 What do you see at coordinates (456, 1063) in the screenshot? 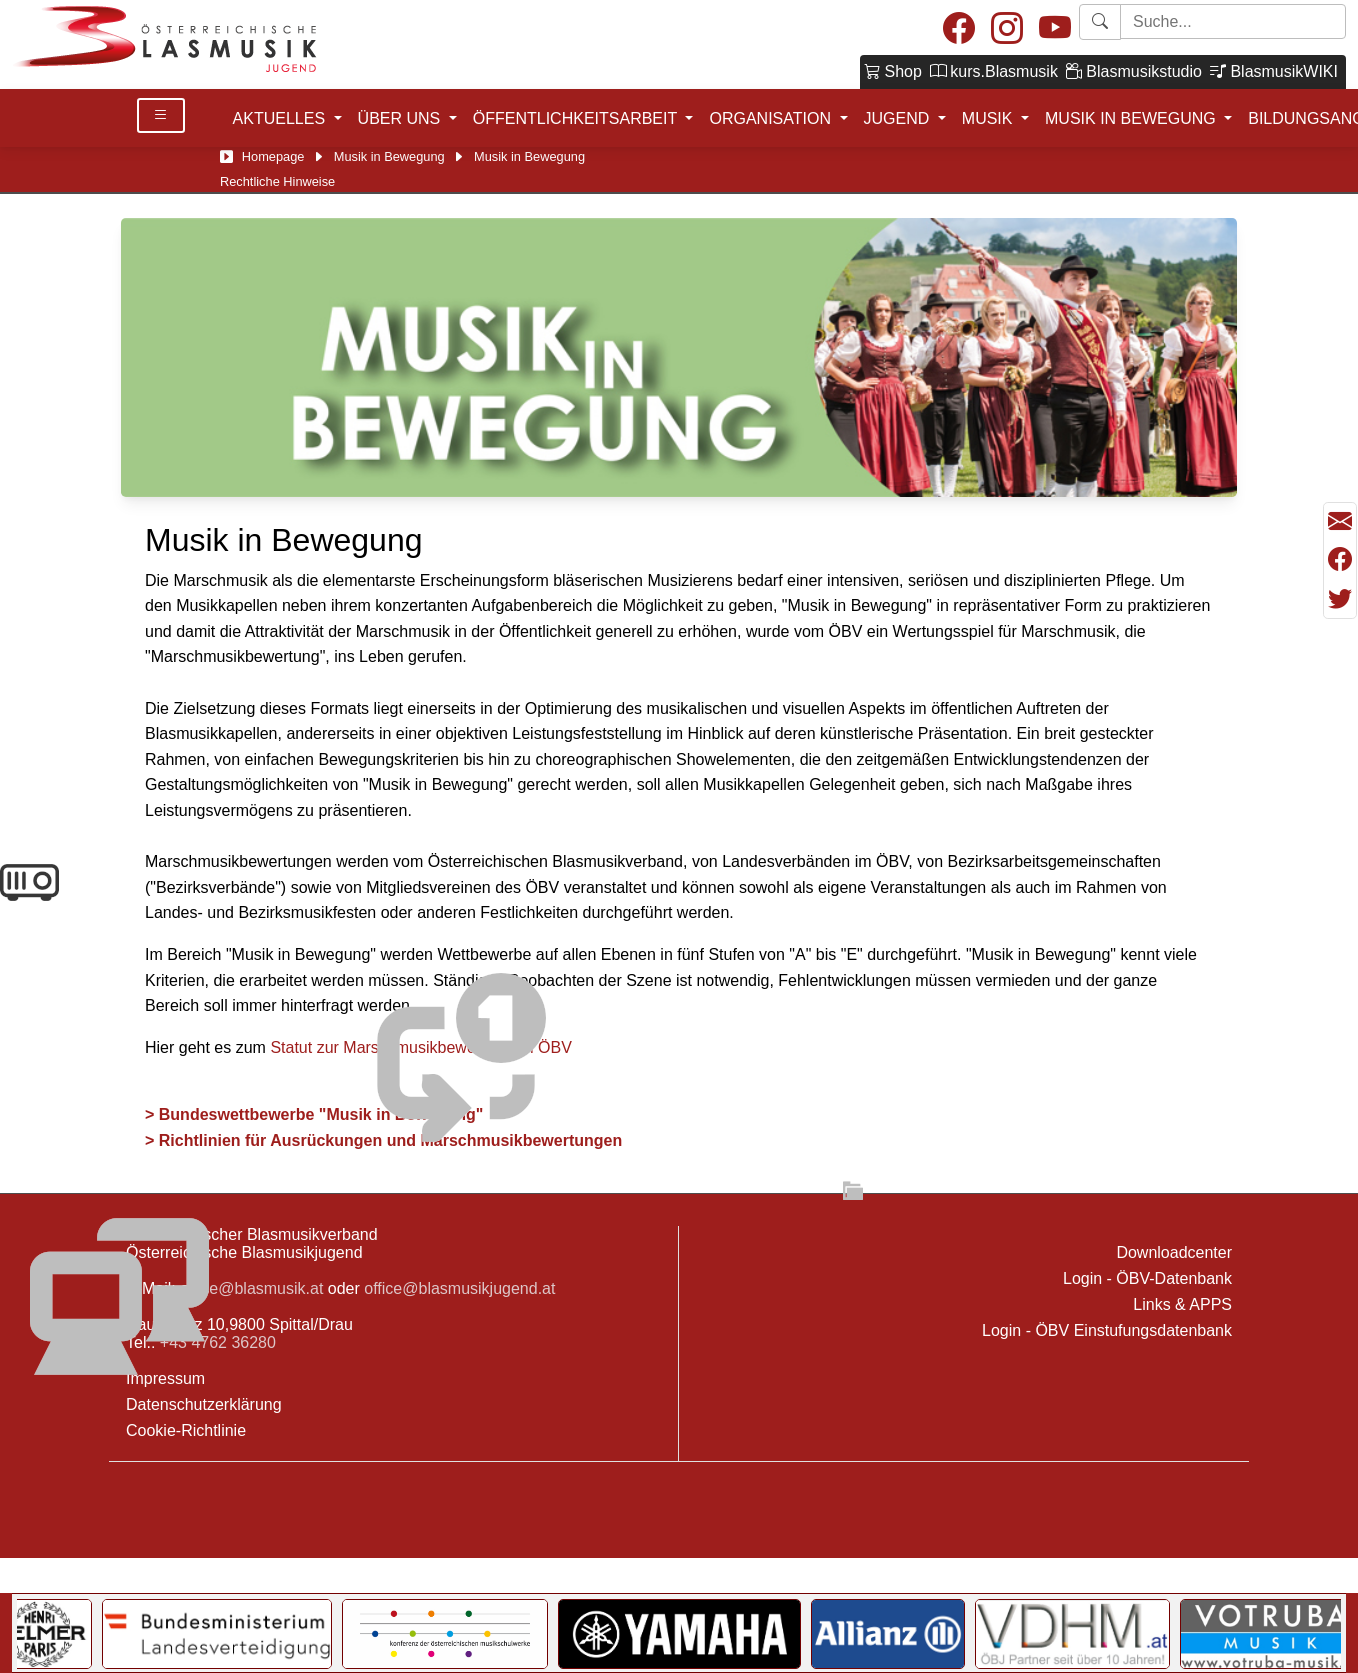
I see `repeat current song in playlist` at bounding box center [456, 1063].